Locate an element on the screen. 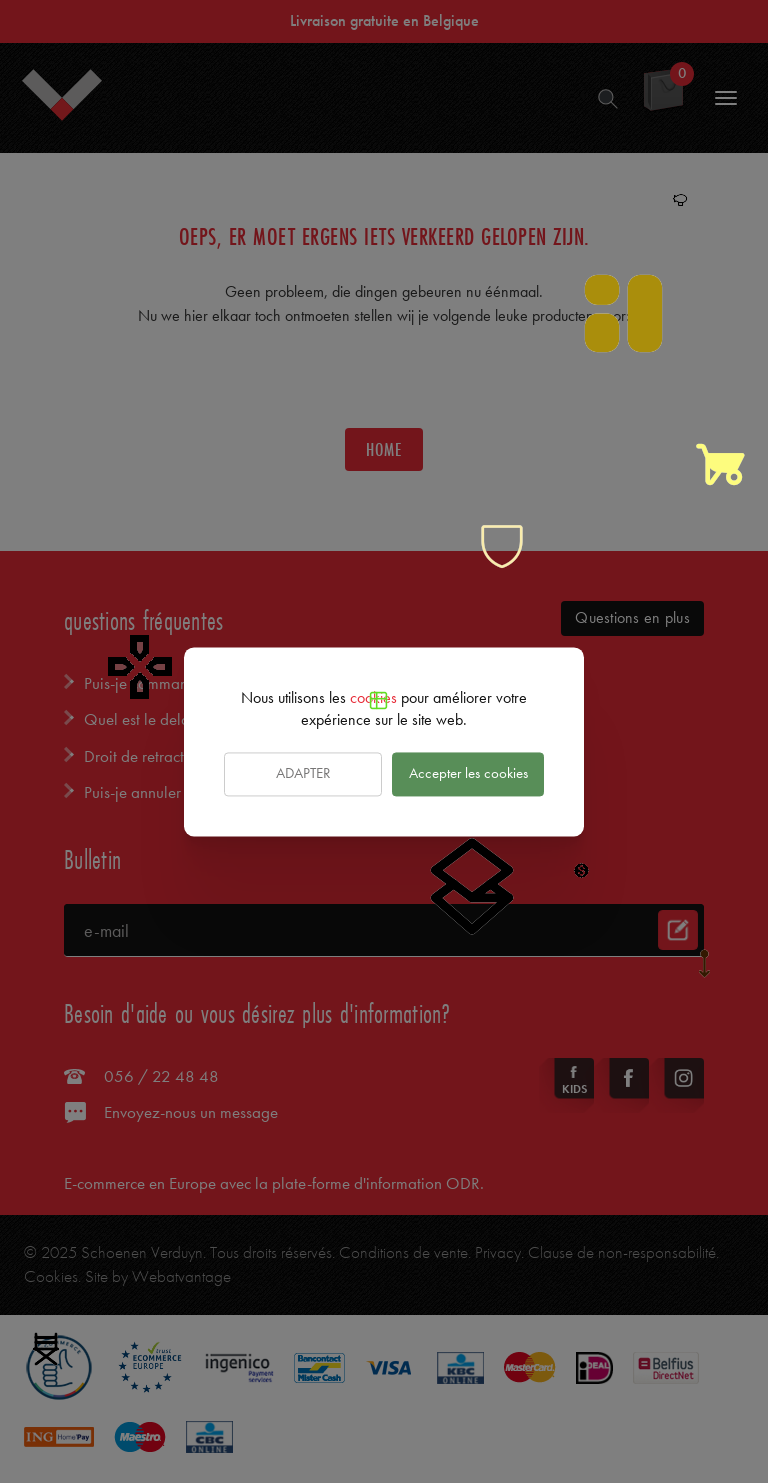 This screenshot has height=1483, width=768. access gardening tools or supplies is located at coordinates (721, 464).